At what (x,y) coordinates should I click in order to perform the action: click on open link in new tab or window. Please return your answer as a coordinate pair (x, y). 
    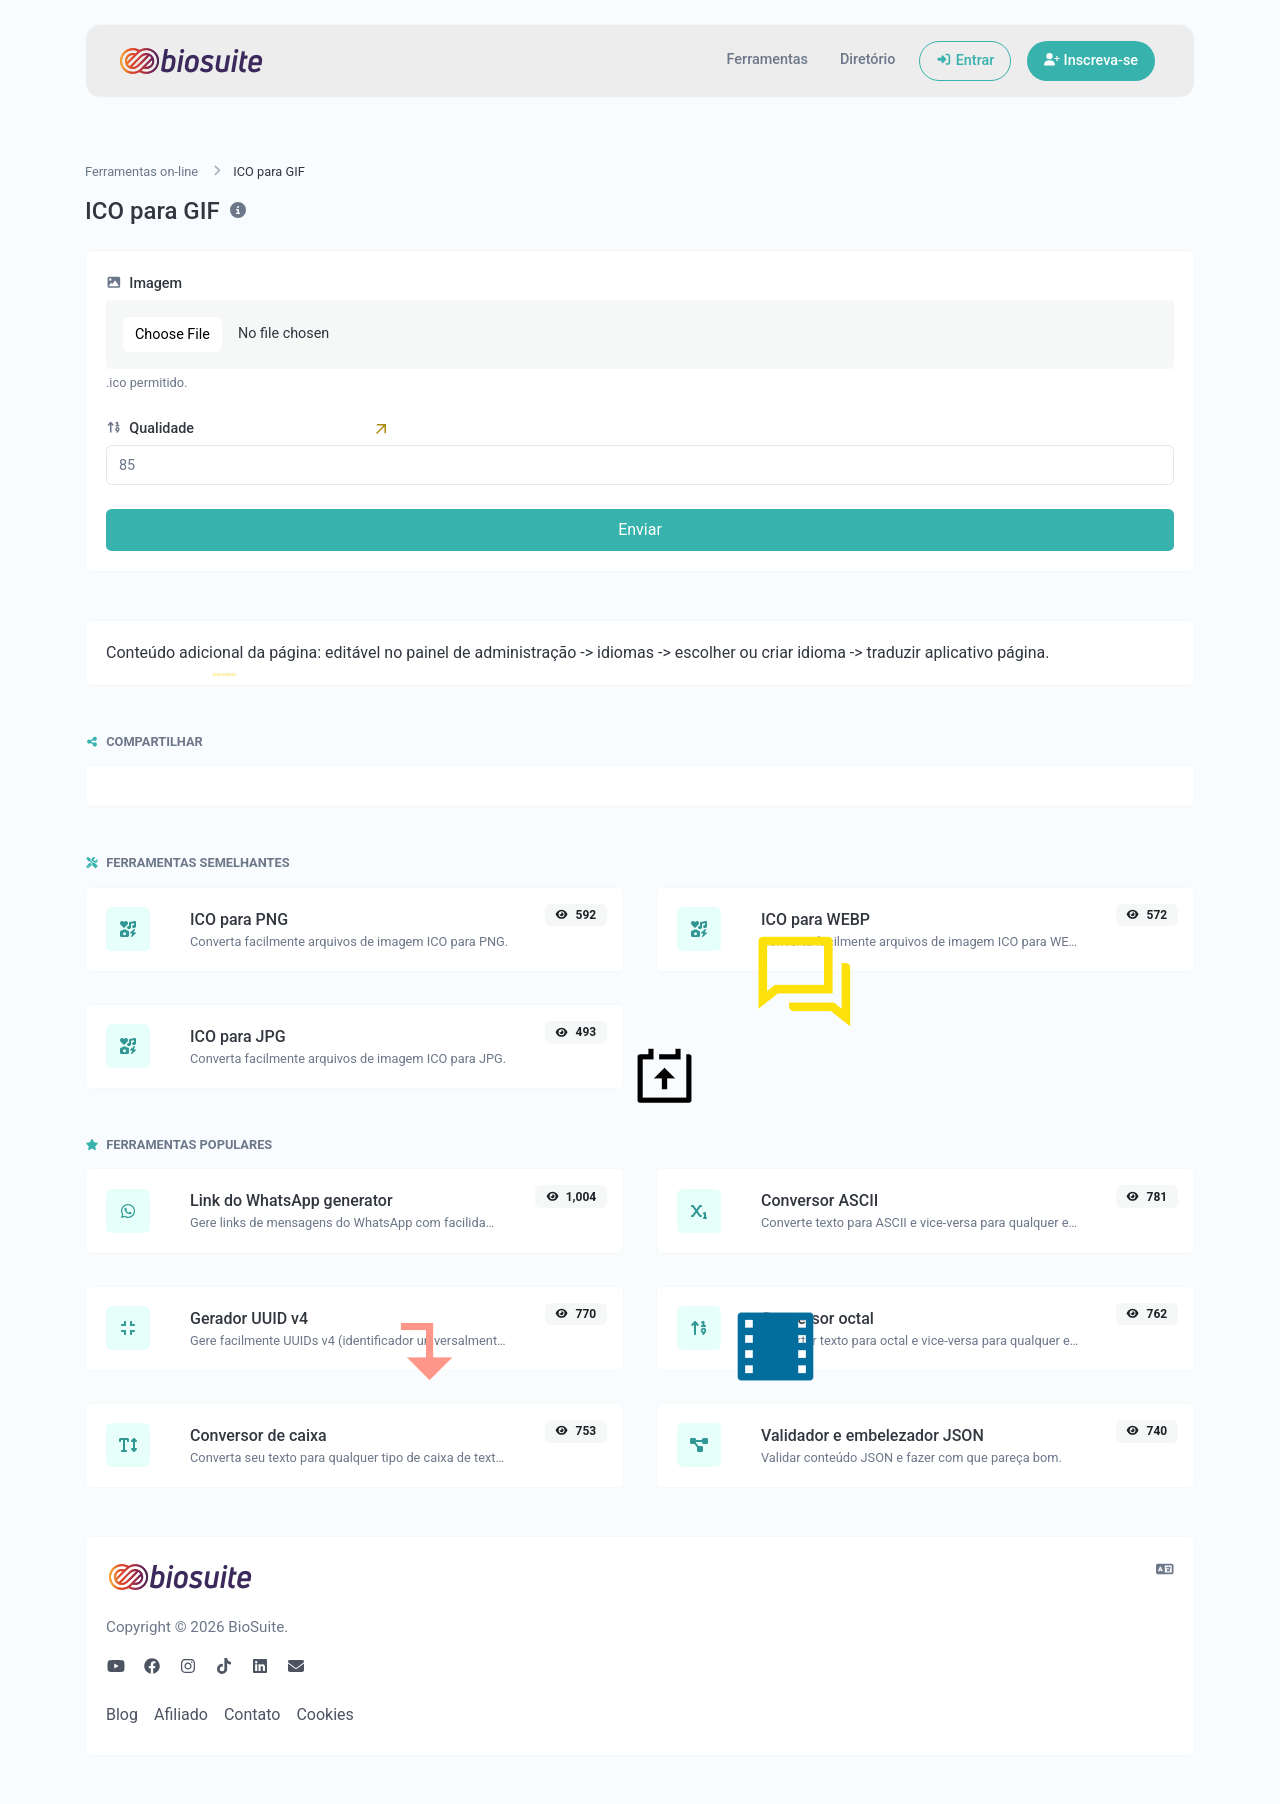
    Looking at the image, I should click on (381, 429).